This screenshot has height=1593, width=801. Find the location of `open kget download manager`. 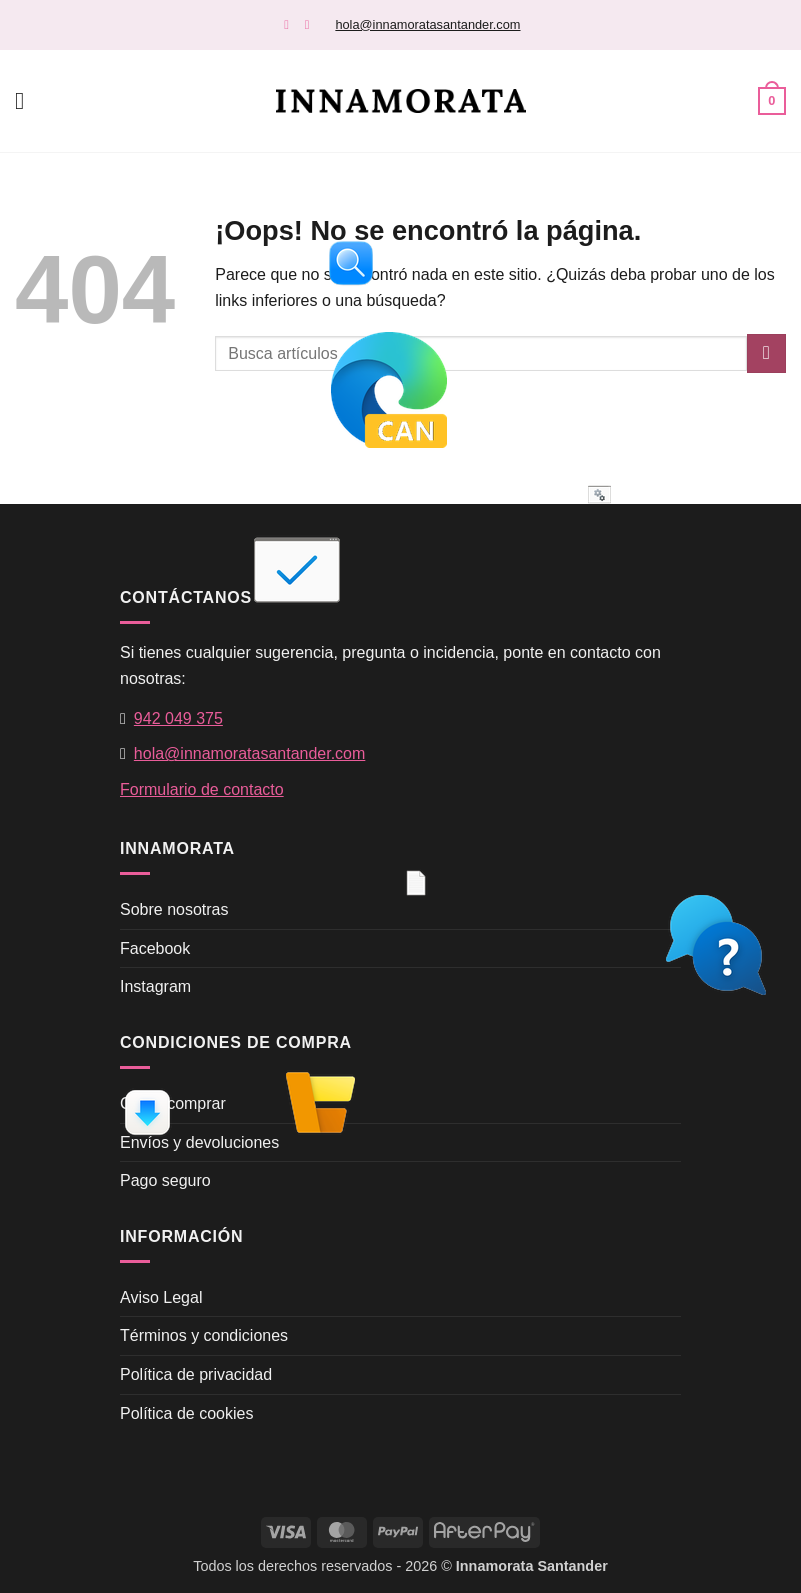

open kget download manager is located at coordinates (147, 1112).